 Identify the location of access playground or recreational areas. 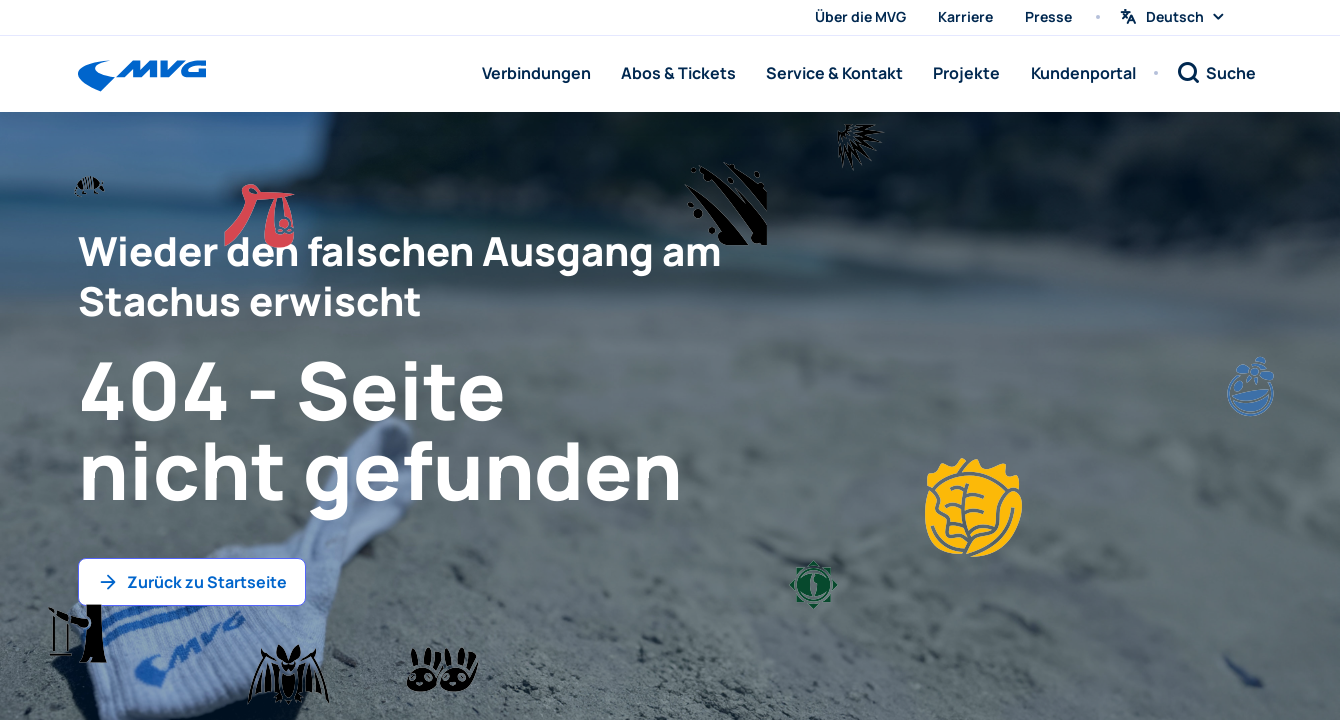
(77, 633).